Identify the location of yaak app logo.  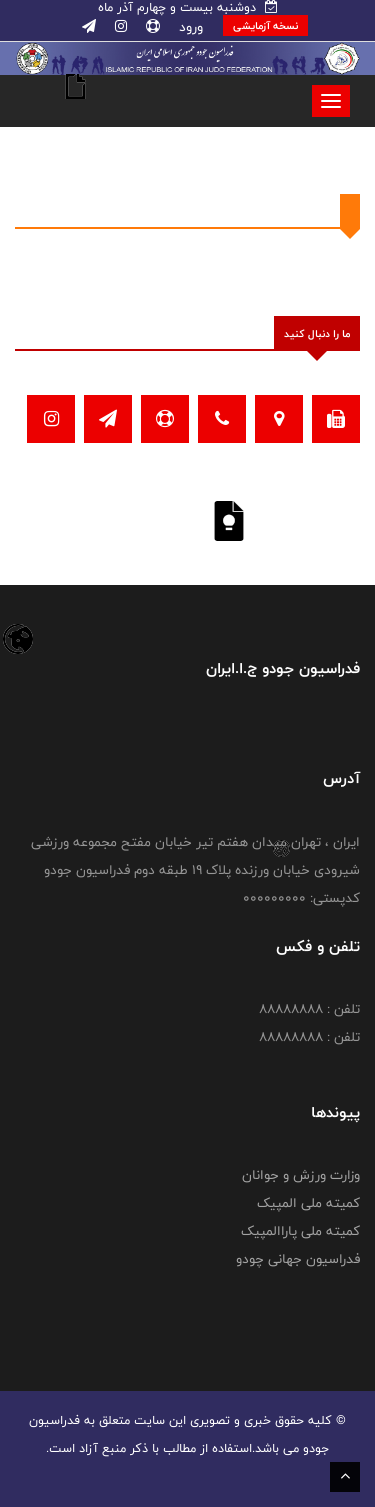
(18, 639).